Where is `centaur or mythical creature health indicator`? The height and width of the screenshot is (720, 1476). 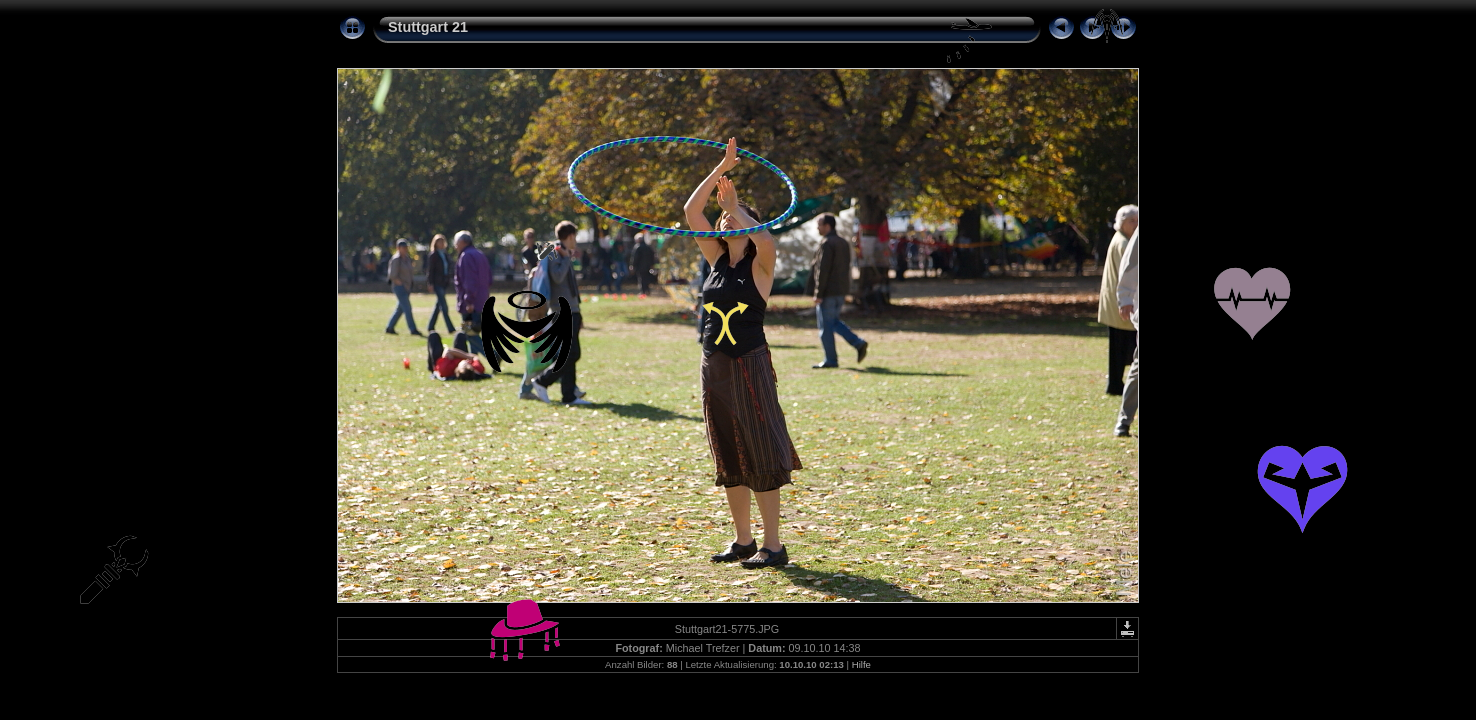 centaur or mythical creature health indicator is located at coordinates (1302, 489).